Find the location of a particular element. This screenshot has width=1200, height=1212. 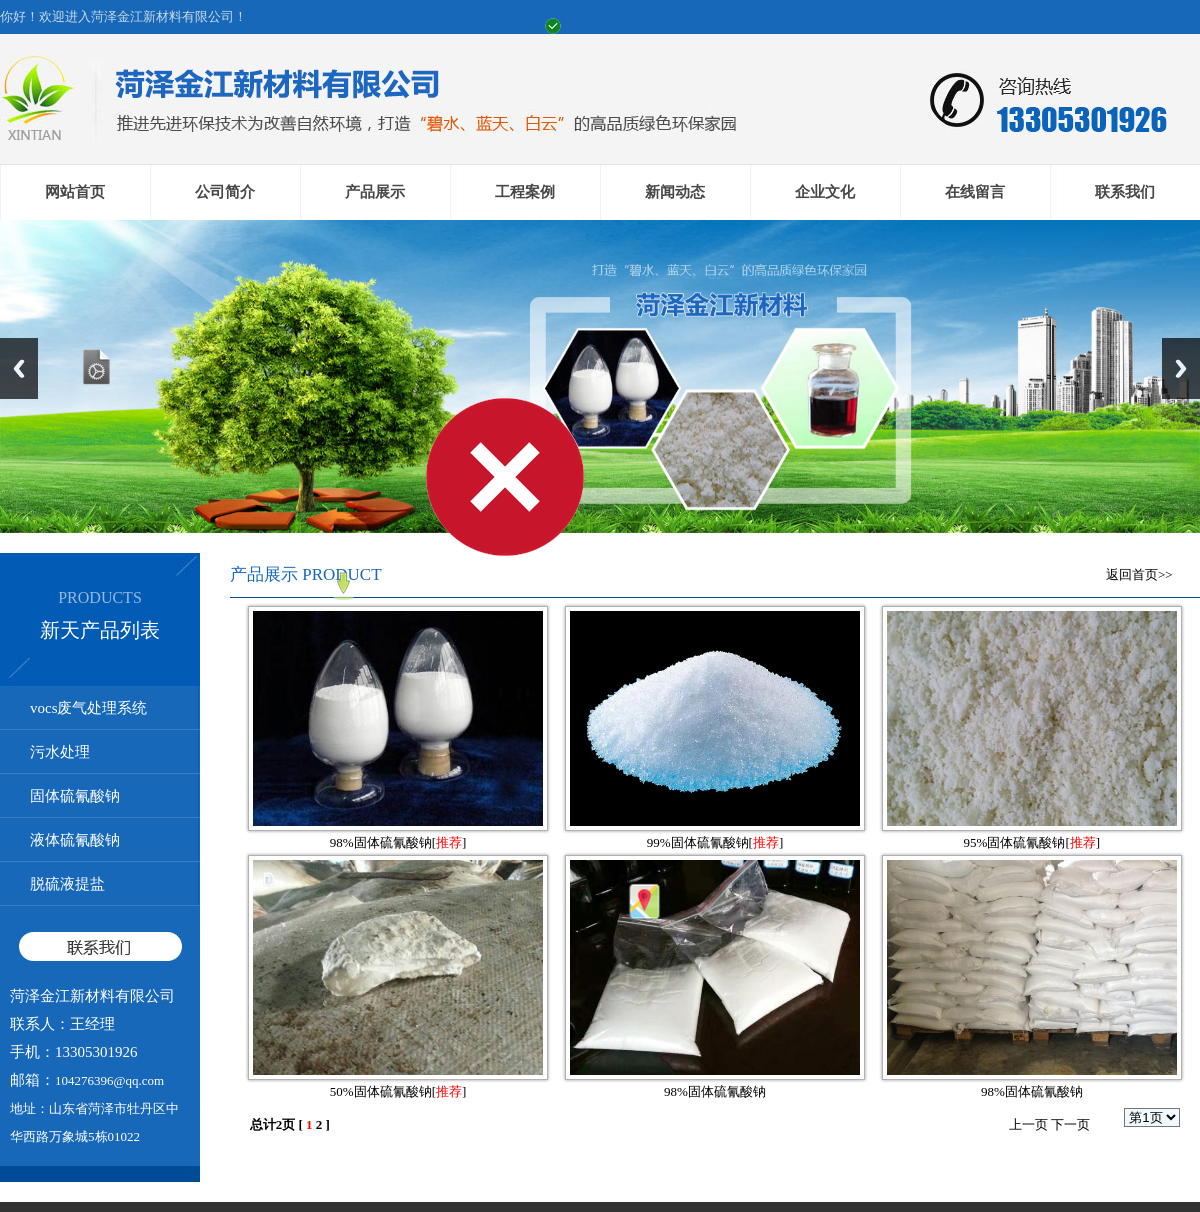

indicates dropbox file is fully synced is located at coordinates (553, 26).